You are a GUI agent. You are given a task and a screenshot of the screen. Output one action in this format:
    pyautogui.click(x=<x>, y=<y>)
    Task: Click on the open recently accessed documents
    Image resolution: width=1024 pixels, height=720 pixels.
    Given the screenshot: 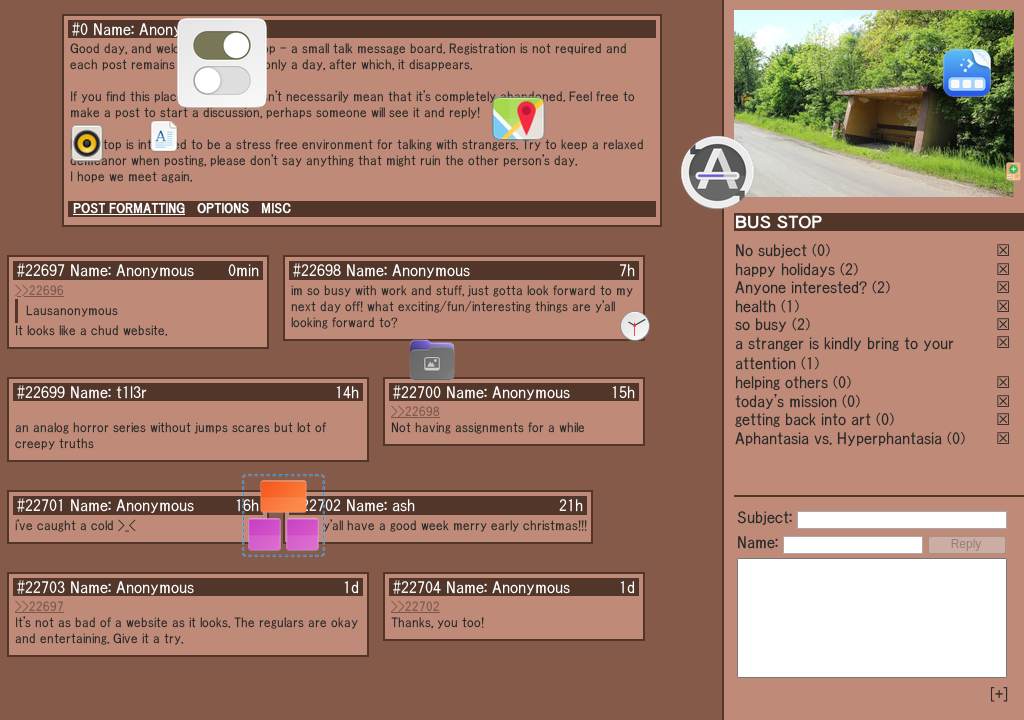 What is the action you would take?
    pyautogui.click(x=635, y=326)
    